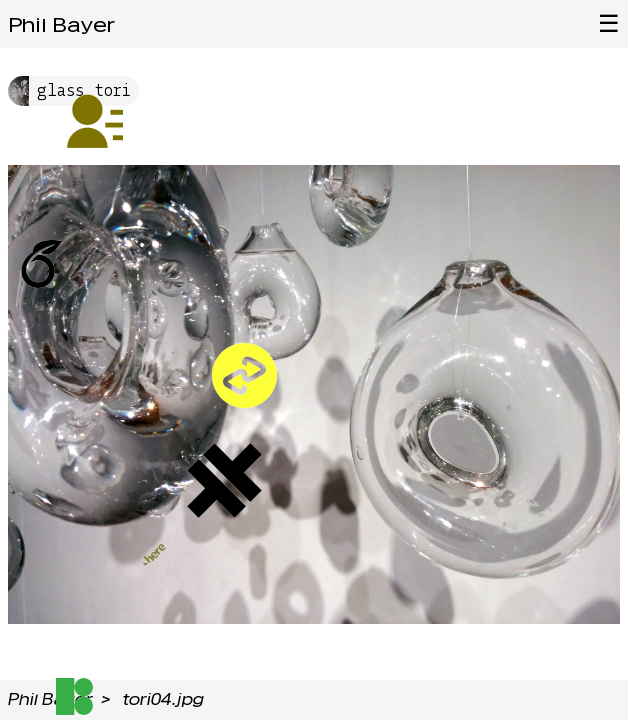  Describe the element at coordinates (92, 122) in the screenshot. I see `access your contacts list` at that location.